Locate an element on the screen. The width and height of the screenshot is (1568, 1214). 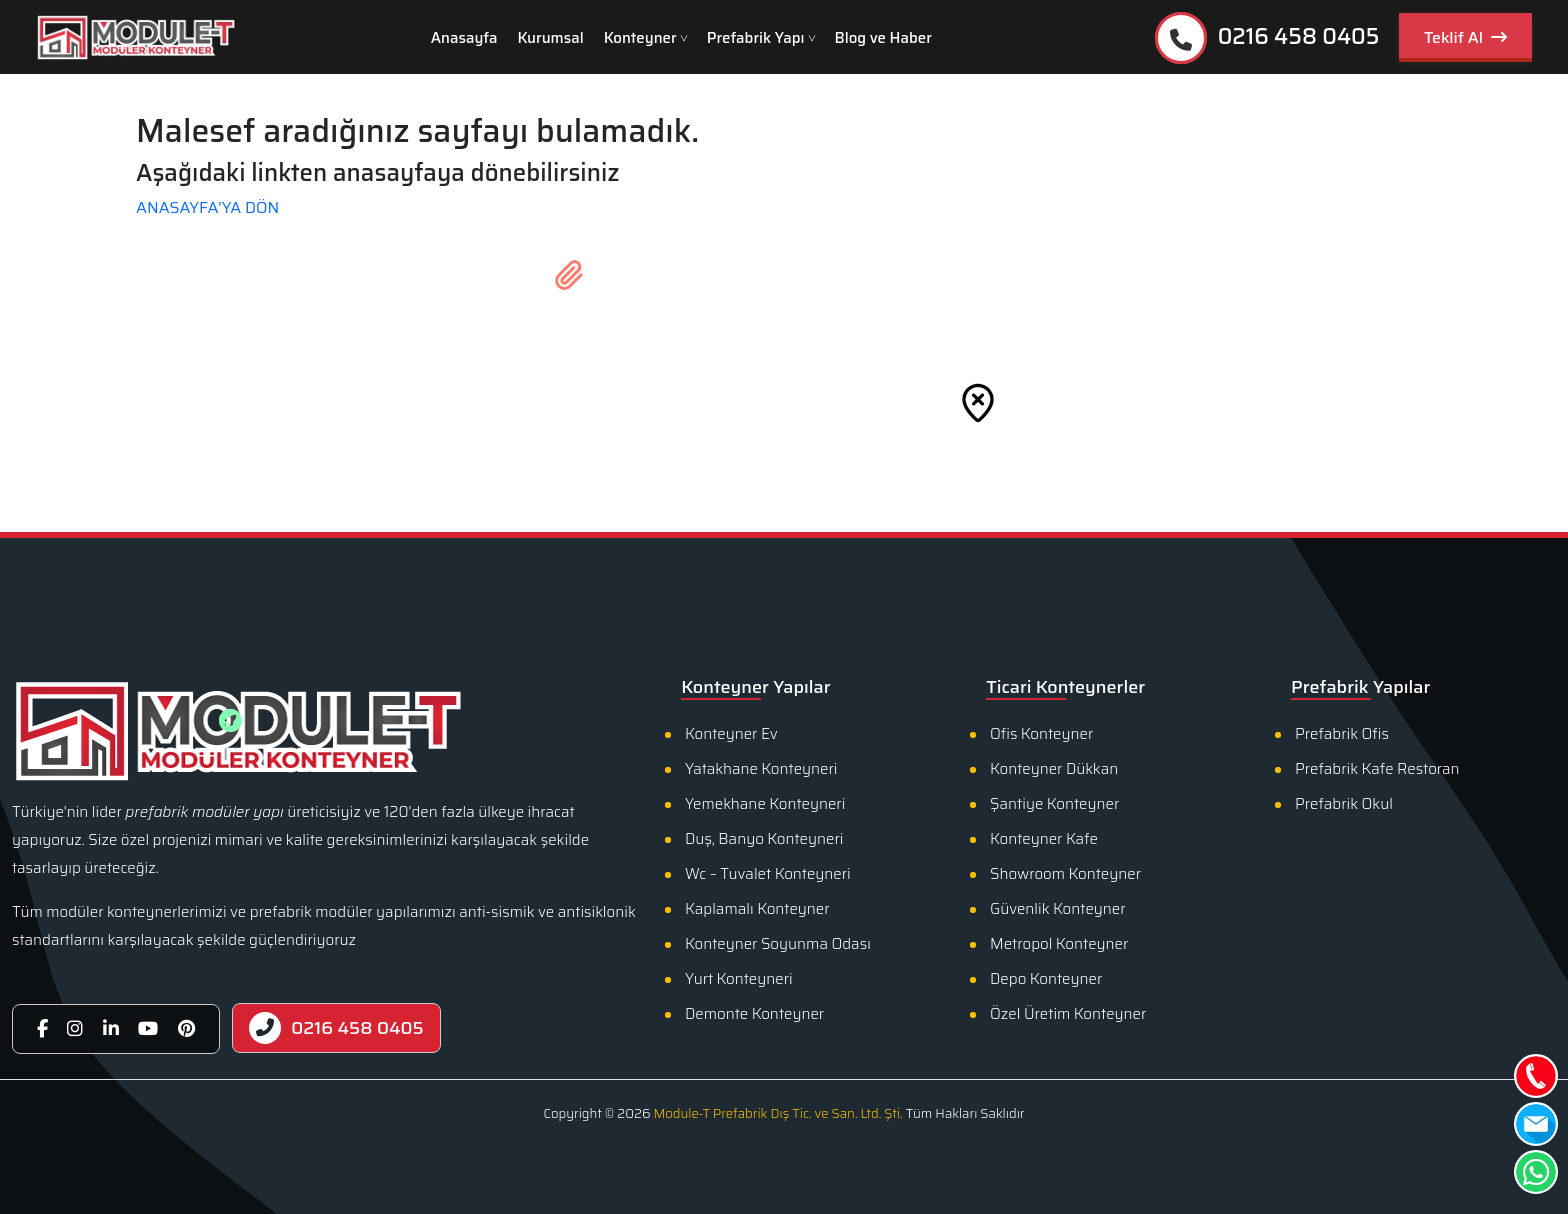
boost or promote a post in your feed is located at coordinates (230, 720).